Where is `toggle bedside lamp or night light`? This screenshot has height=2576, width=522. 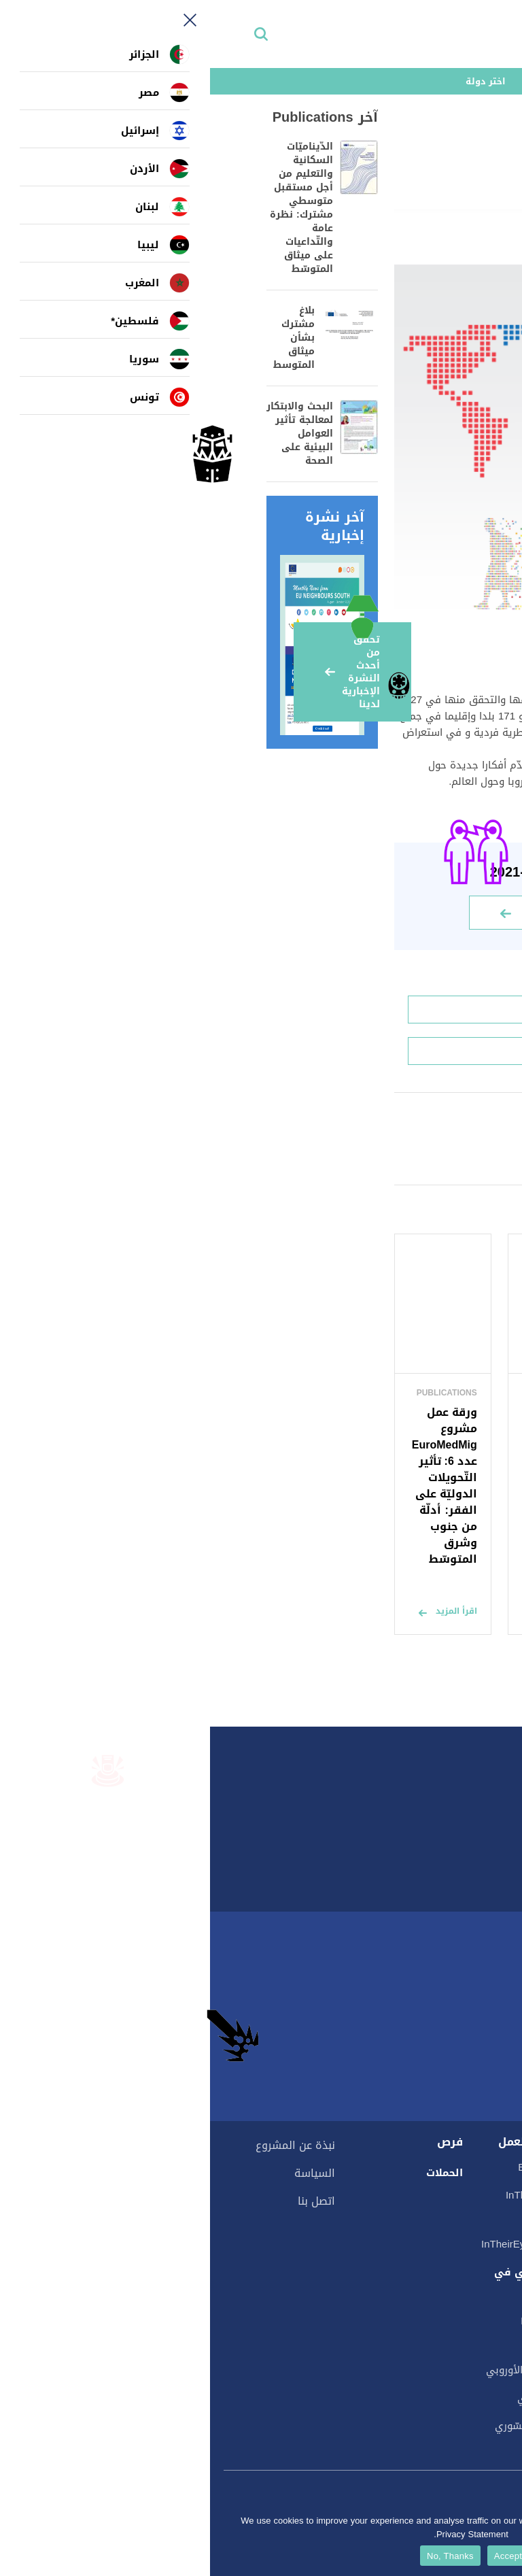 toggle bedside lamp or night light is located at coordinates (362, 617).